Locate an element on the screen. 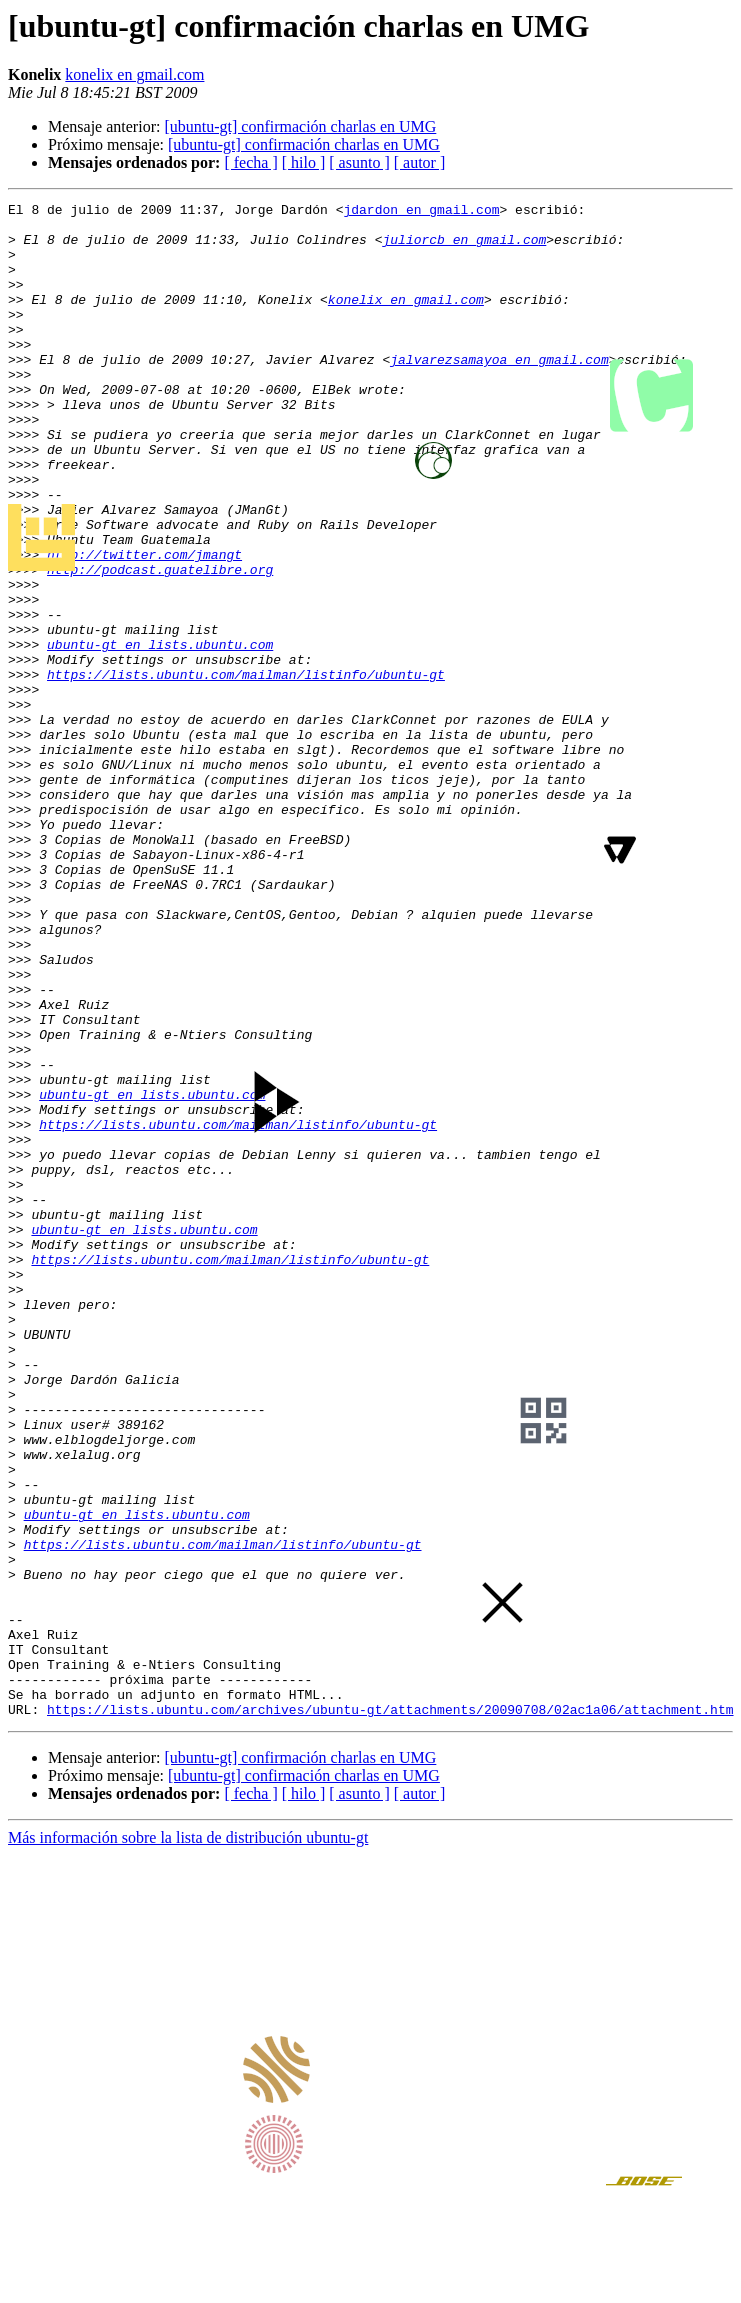 Image resolution: width=741 pixels, height=2303 pixels. HAL company or brand logo is located at coordinates (276, 2069).